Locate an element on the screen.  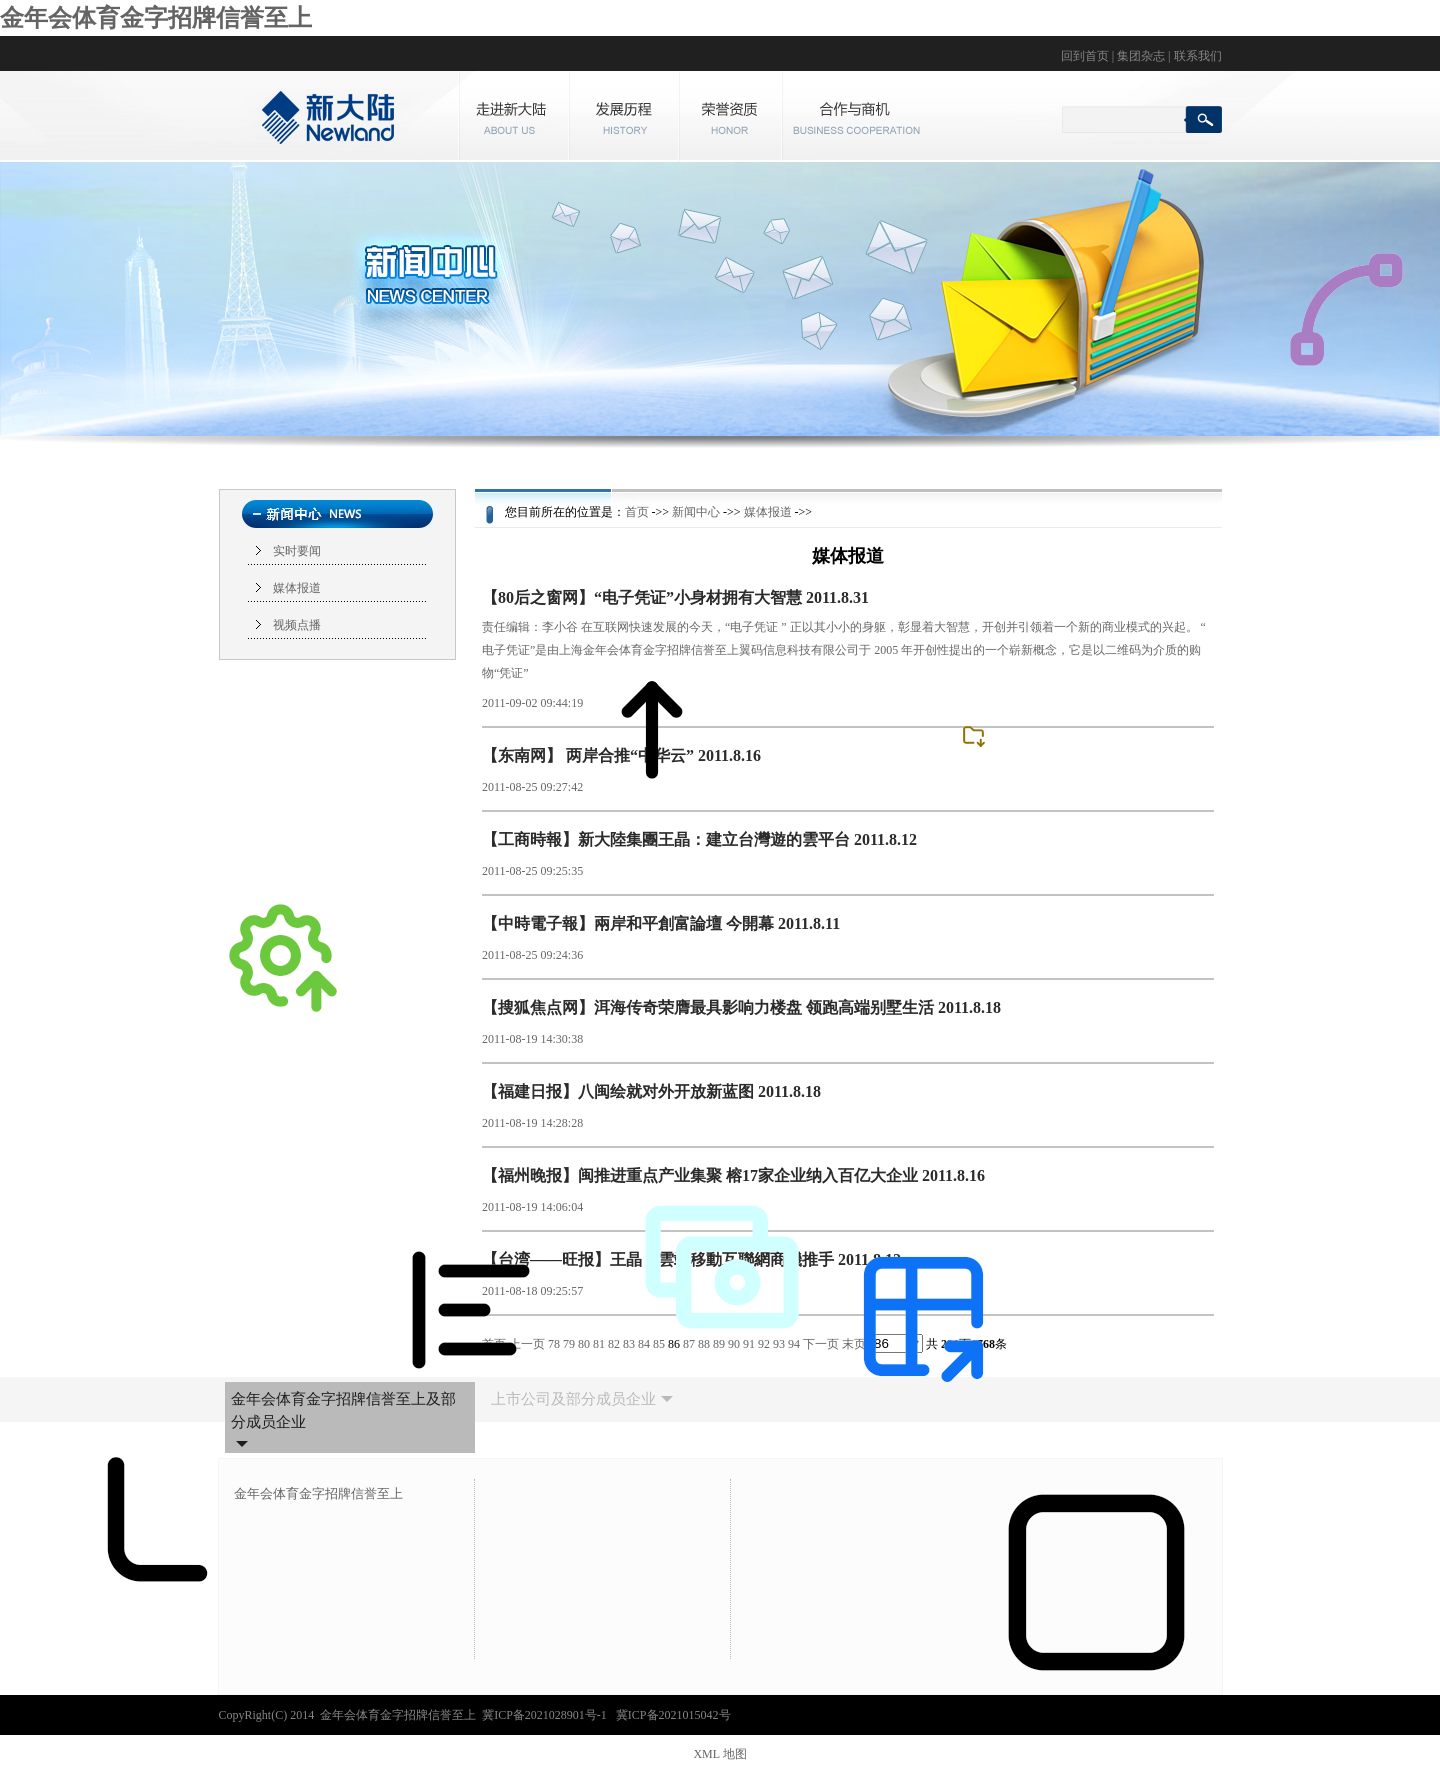
share table or spreadsheet data is located at coordinates (923, 1316).